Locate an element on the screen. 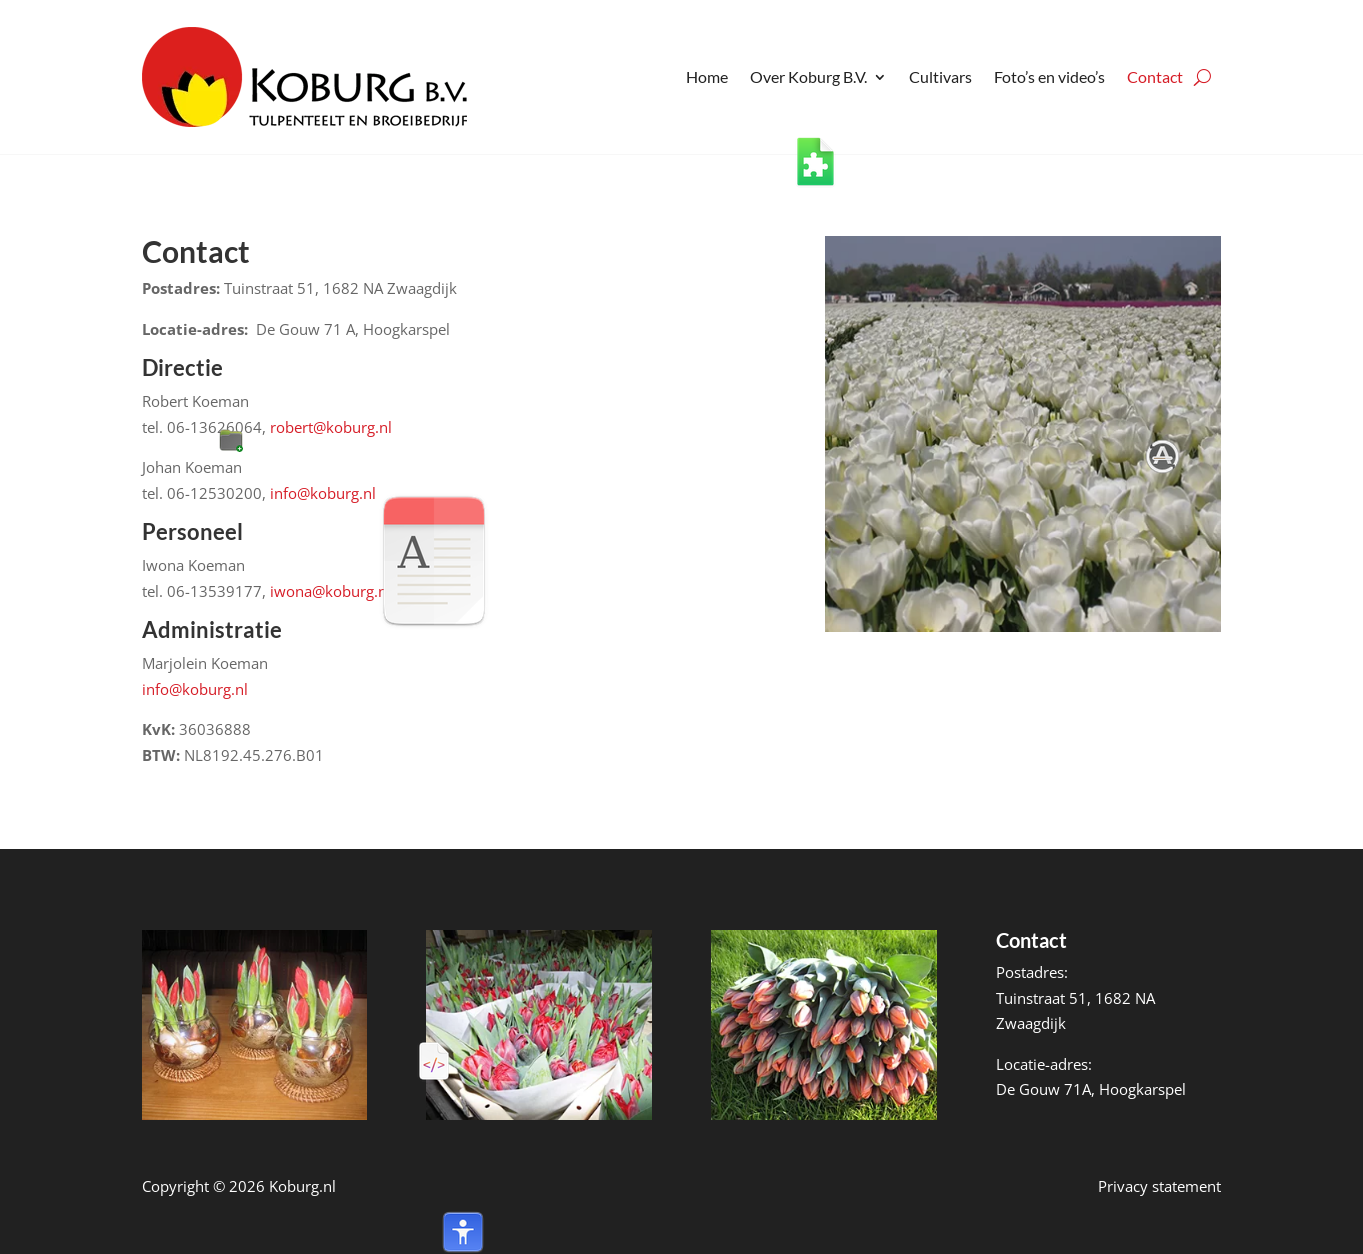 The height and width of the screenshot is (1254, 1363). create a new folder is located at coordinates (231, 440).